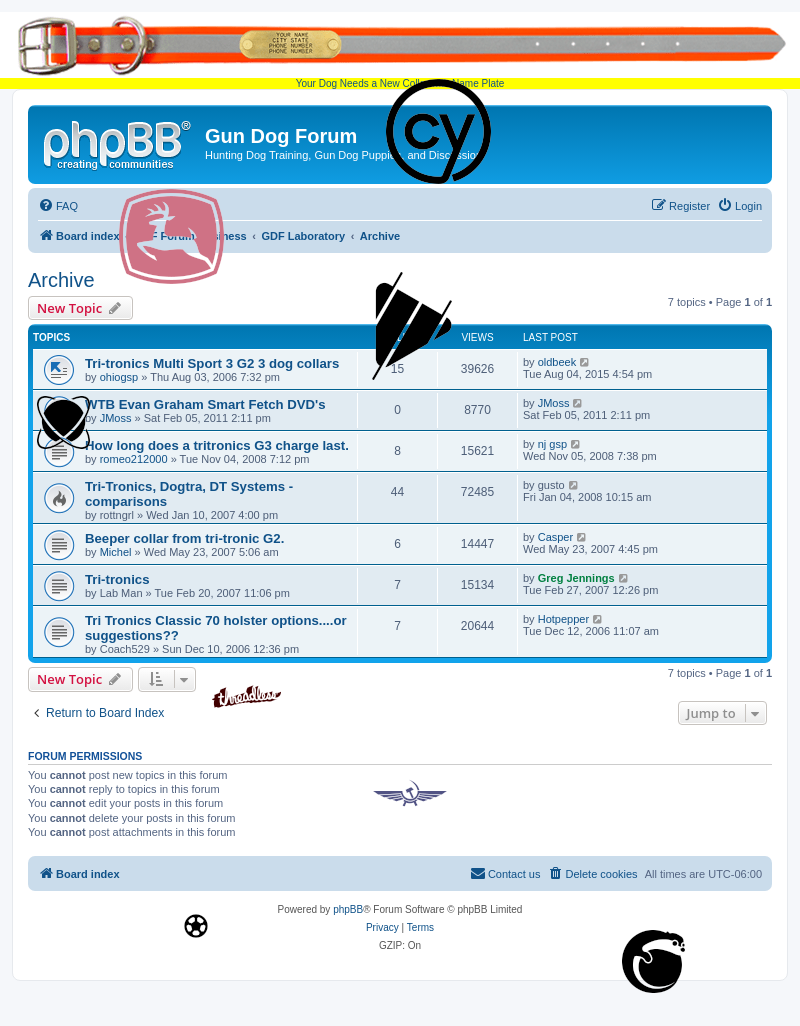 This screenshot has width=800, height=1026. Describe the element at coordinates (412, 326) in the screenshot. I see `open the trillertv streaming app` at that location.